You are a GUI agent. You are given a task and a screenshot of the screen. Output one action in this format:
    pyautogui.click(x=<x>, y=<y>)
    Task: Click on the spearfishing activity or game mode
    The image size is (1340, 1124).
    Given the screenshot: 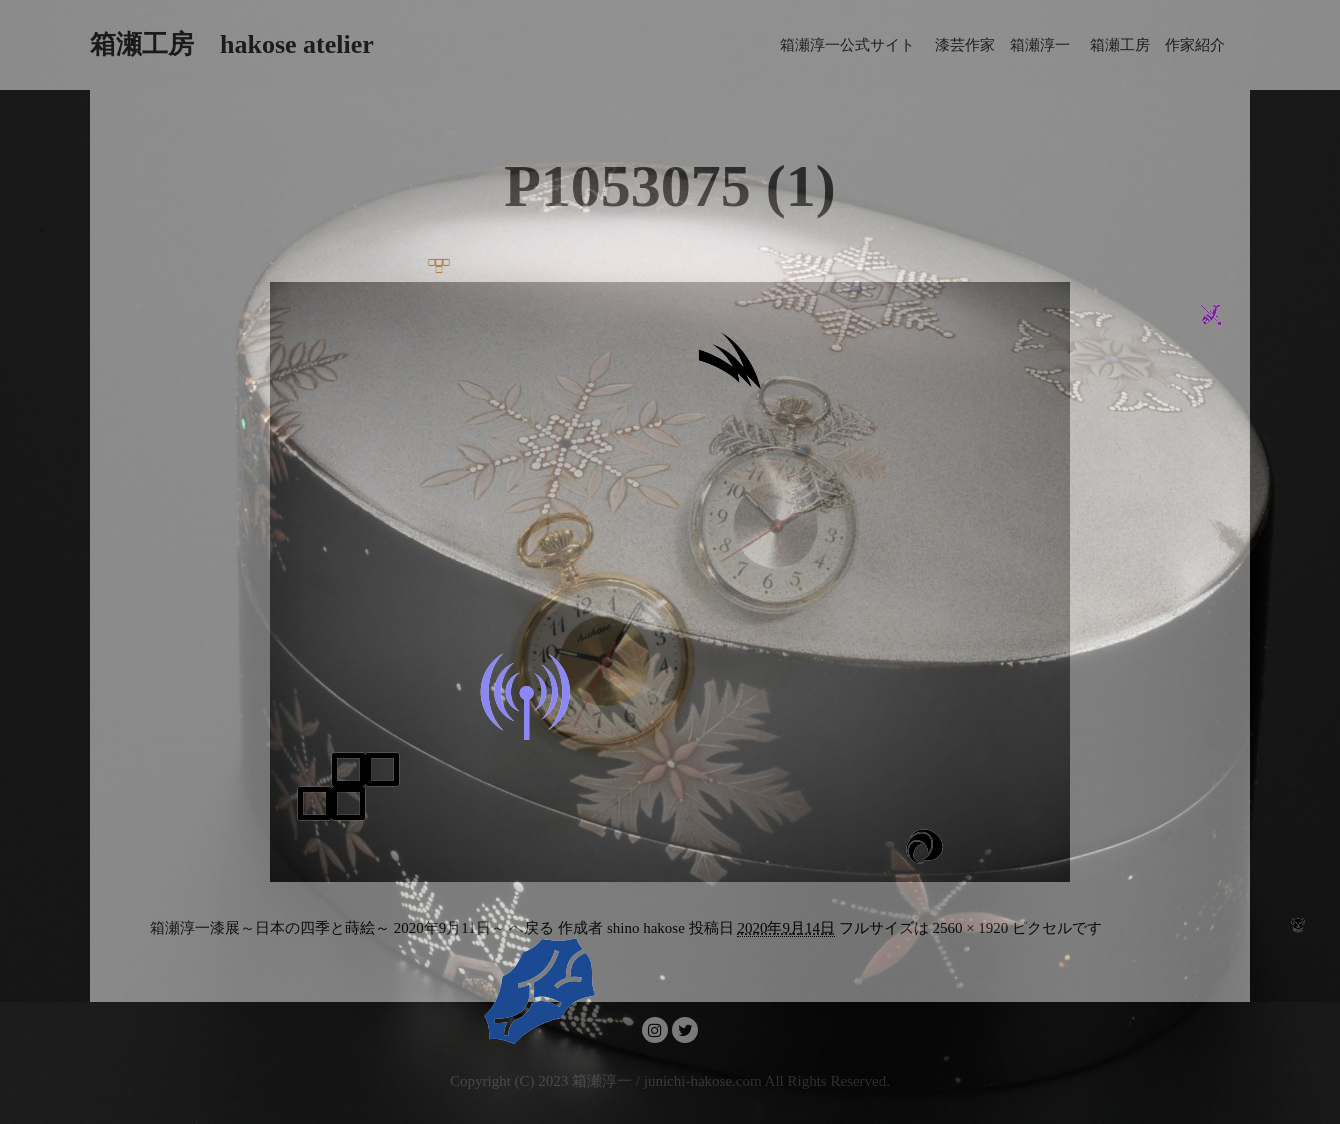 What is the action you would take?
    pyautogui.click(x=1211, y=315)
    